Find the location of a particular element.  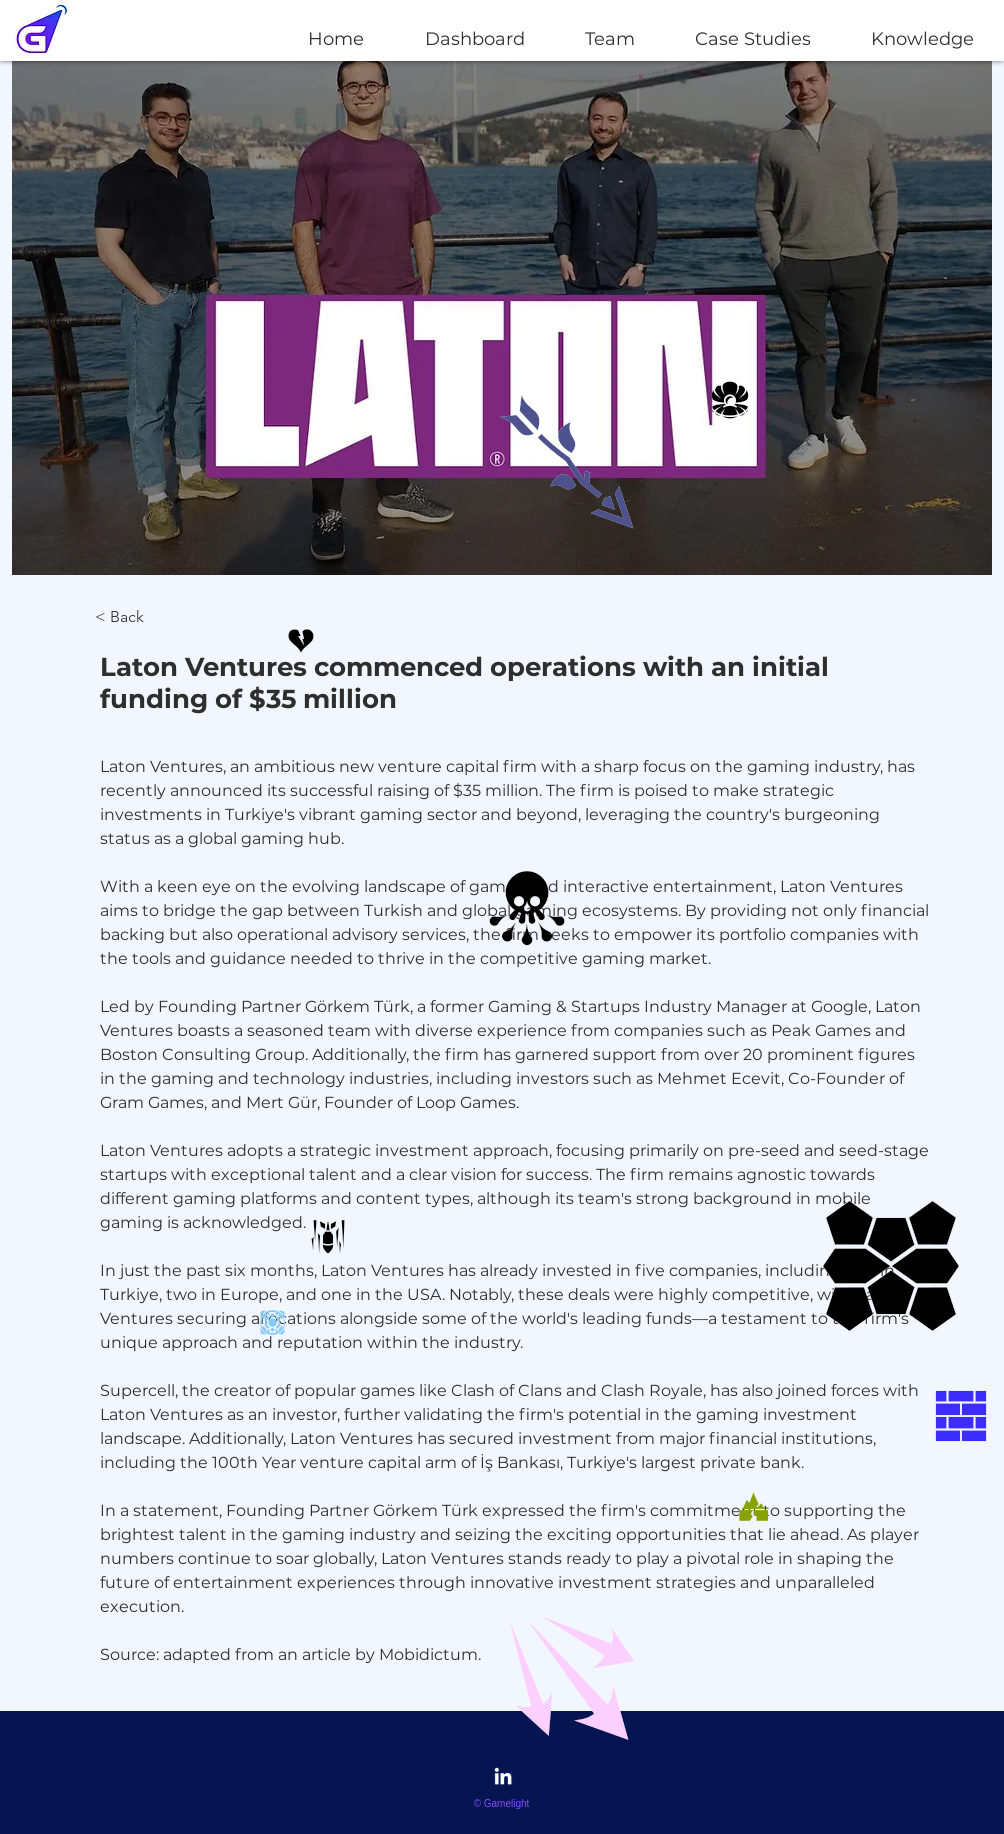

indicates a natural or organic navigation path is located at coordinates (566, 461).